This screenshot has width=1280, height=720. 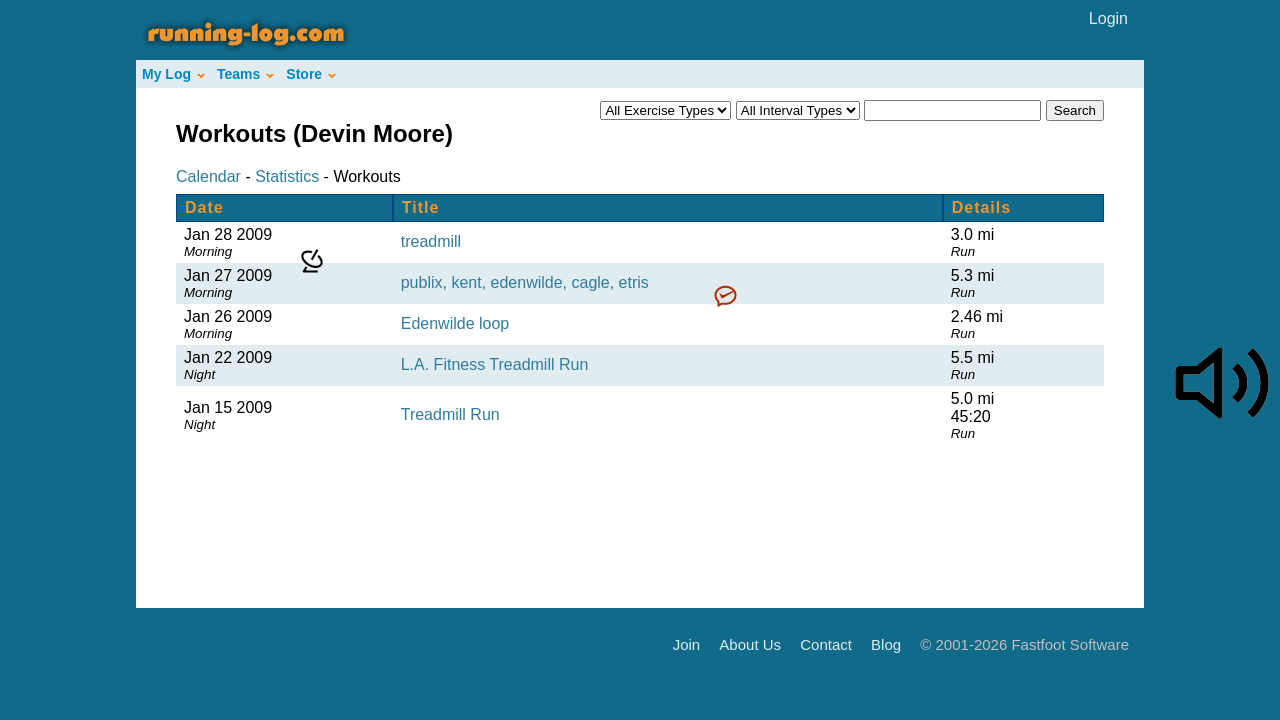 I want to click on pay with WeChat Pay, so click(x=725, y=295).